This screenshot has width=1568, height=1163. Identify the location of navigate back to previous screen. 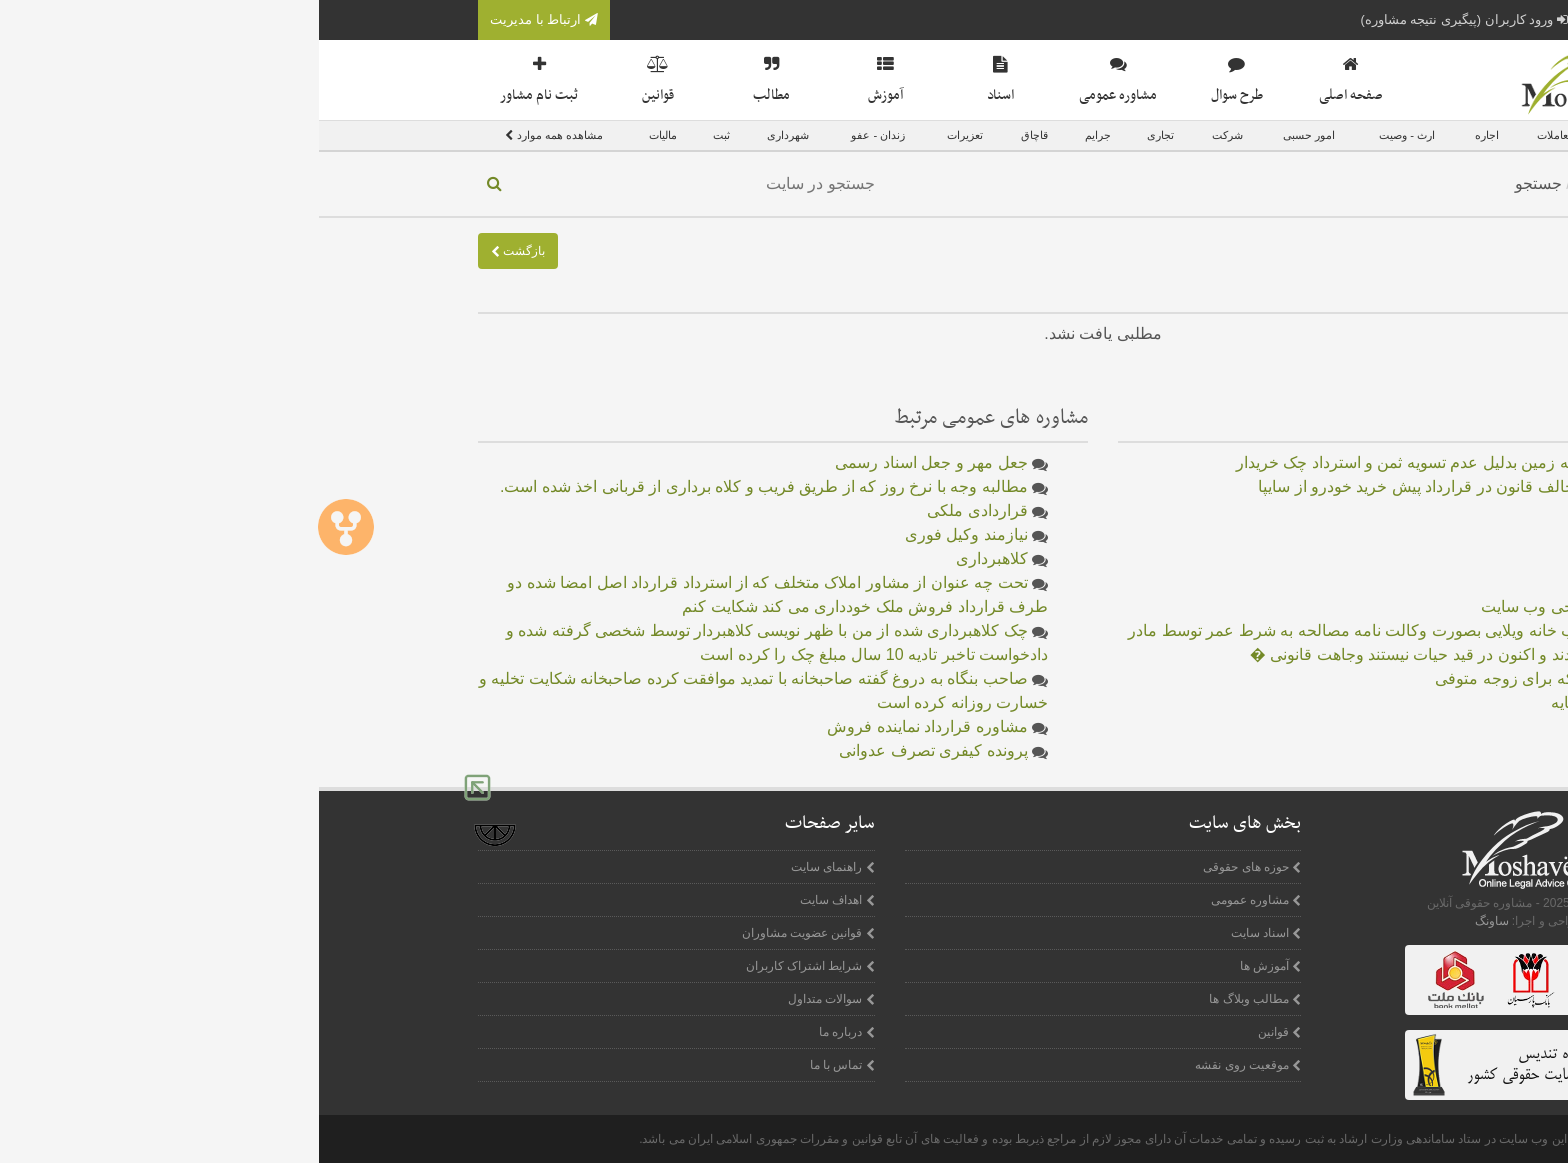
(477, 787).